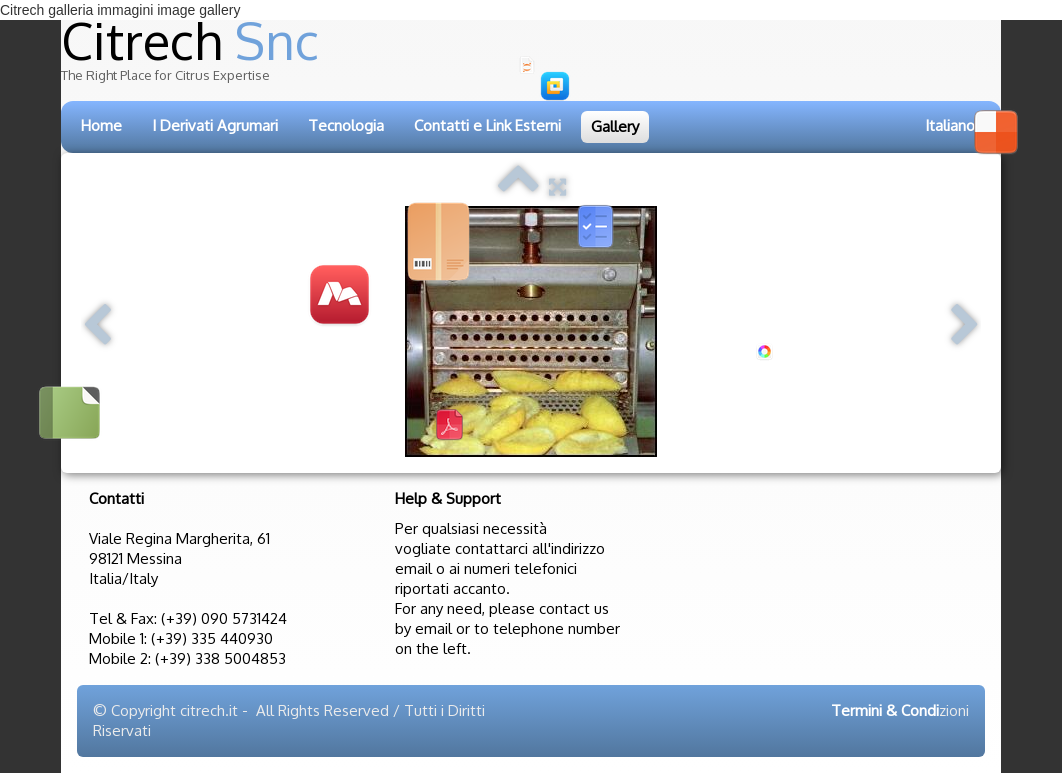 The image size is (1062, 773). What do you see at coordinates (339, 294) in the screenshot?
I see `open master pdf editor application` at bounding box center [339, 294].